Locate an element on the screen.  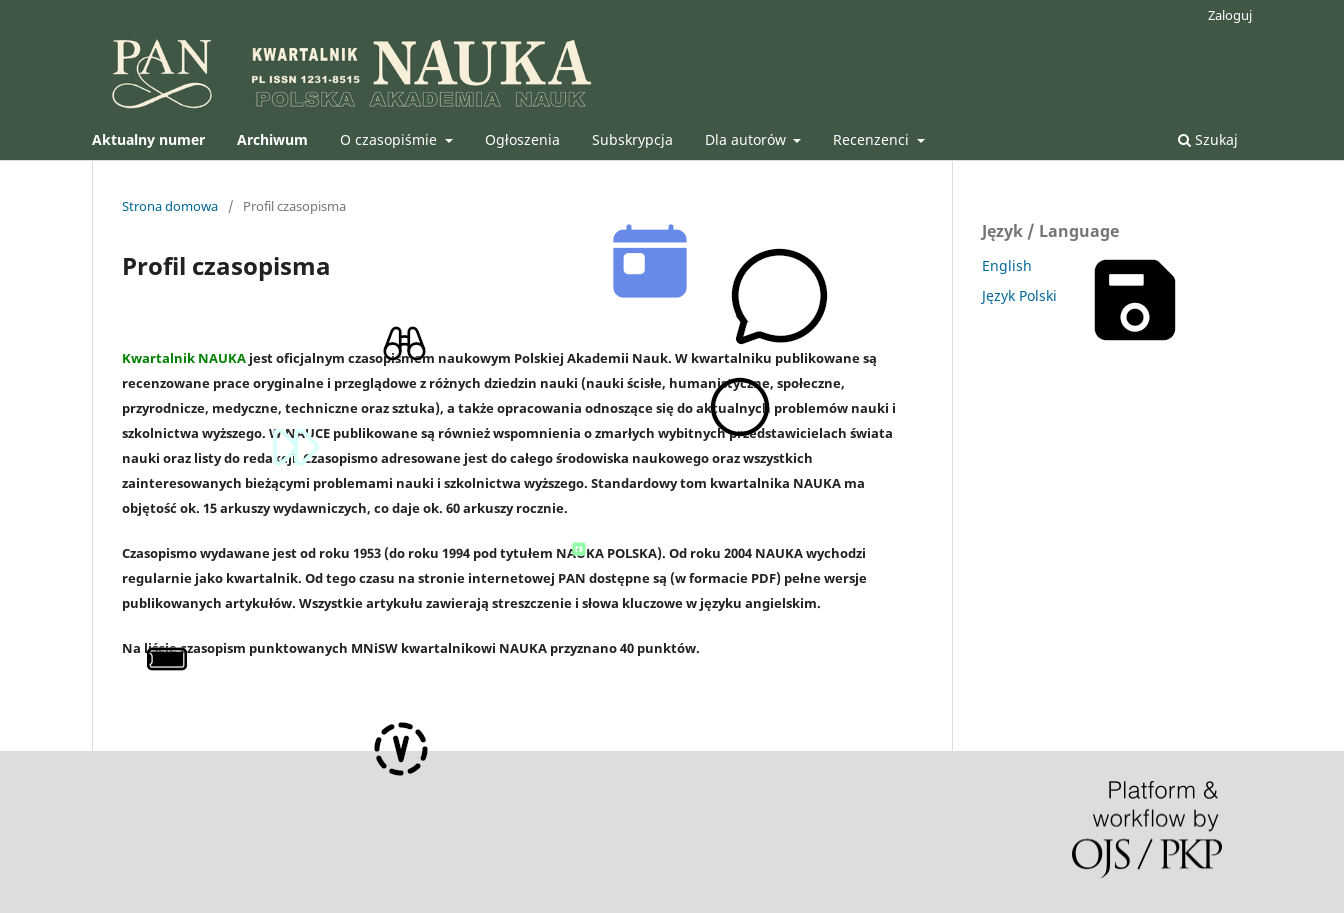
indicates a pending or in-progress verification status is located at coordinates (401, 749).